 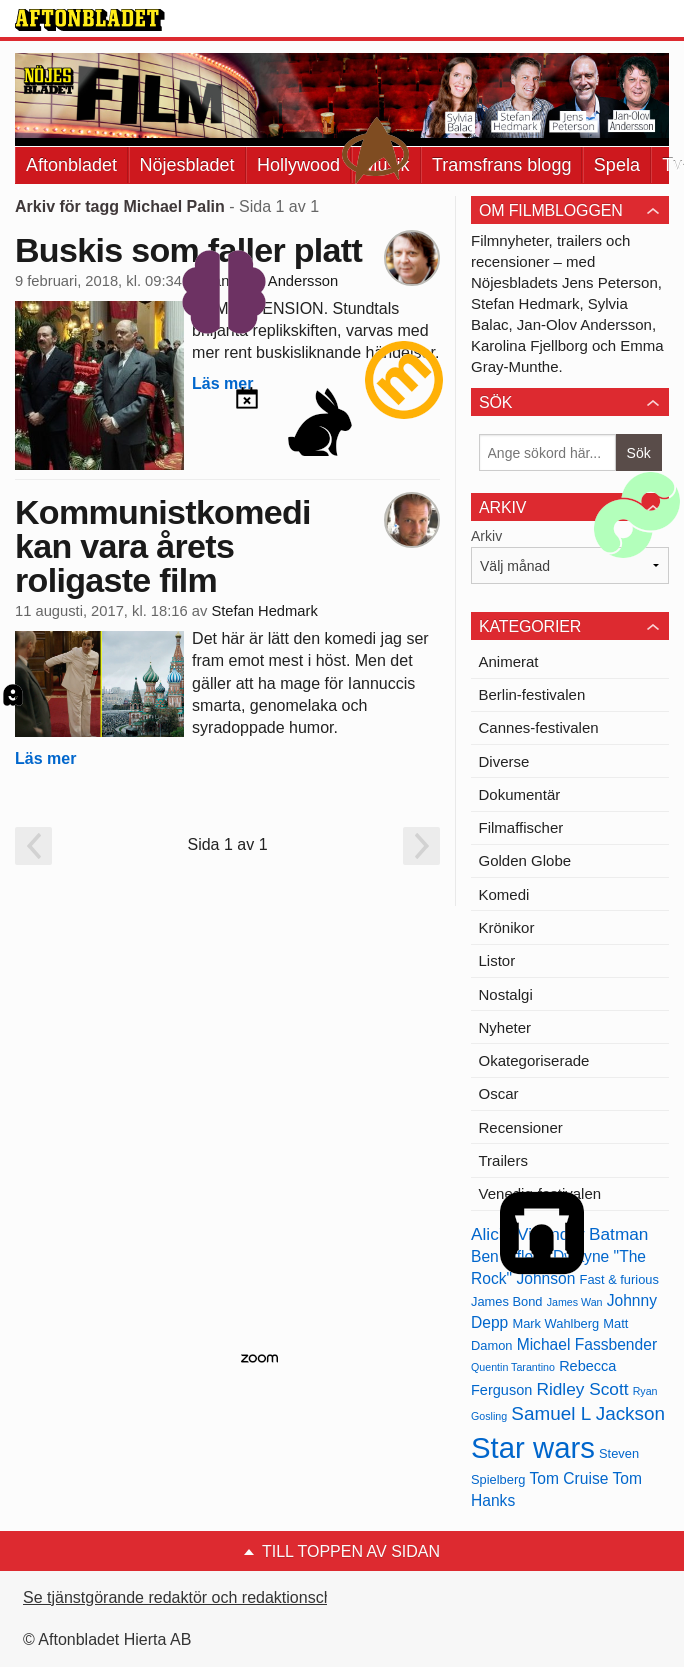 I want to click on Google Campaign Manager 360 logo, so click(x=637, y=515).